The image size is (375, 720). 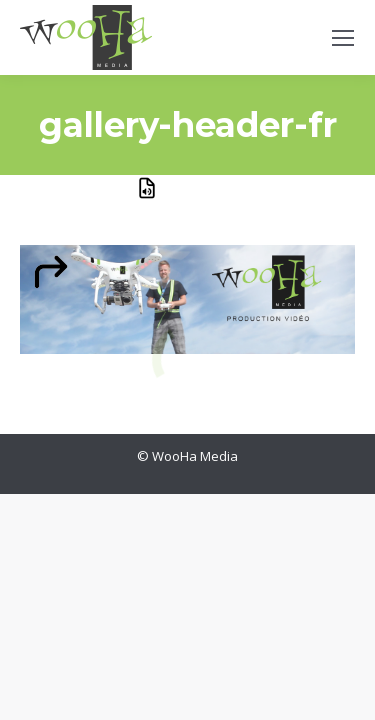 I want to click on open an audio file, so click(x=147, y=188).